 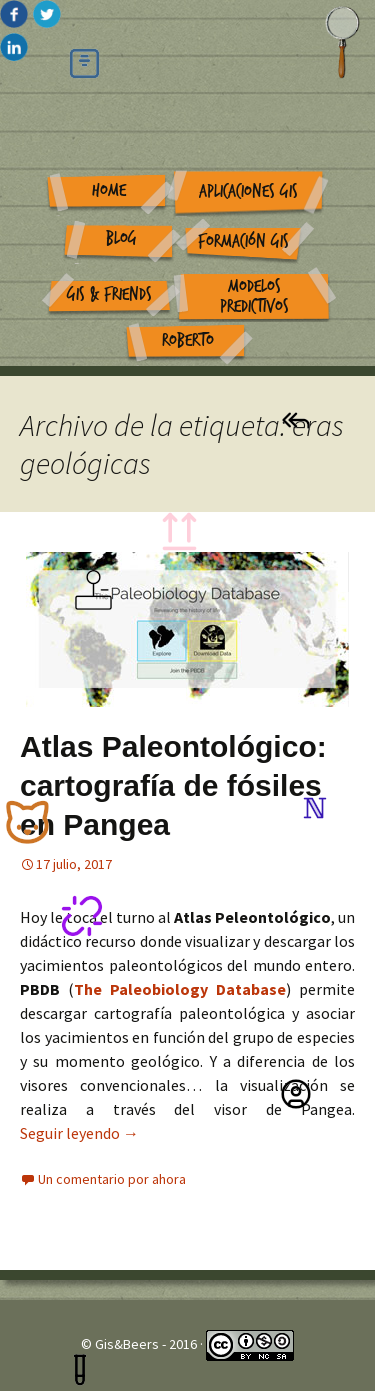 What do you see at coordinates (80, 1370) in the screenshot?
I see `access experimental or beta features` at bounding box center [80, 1370].